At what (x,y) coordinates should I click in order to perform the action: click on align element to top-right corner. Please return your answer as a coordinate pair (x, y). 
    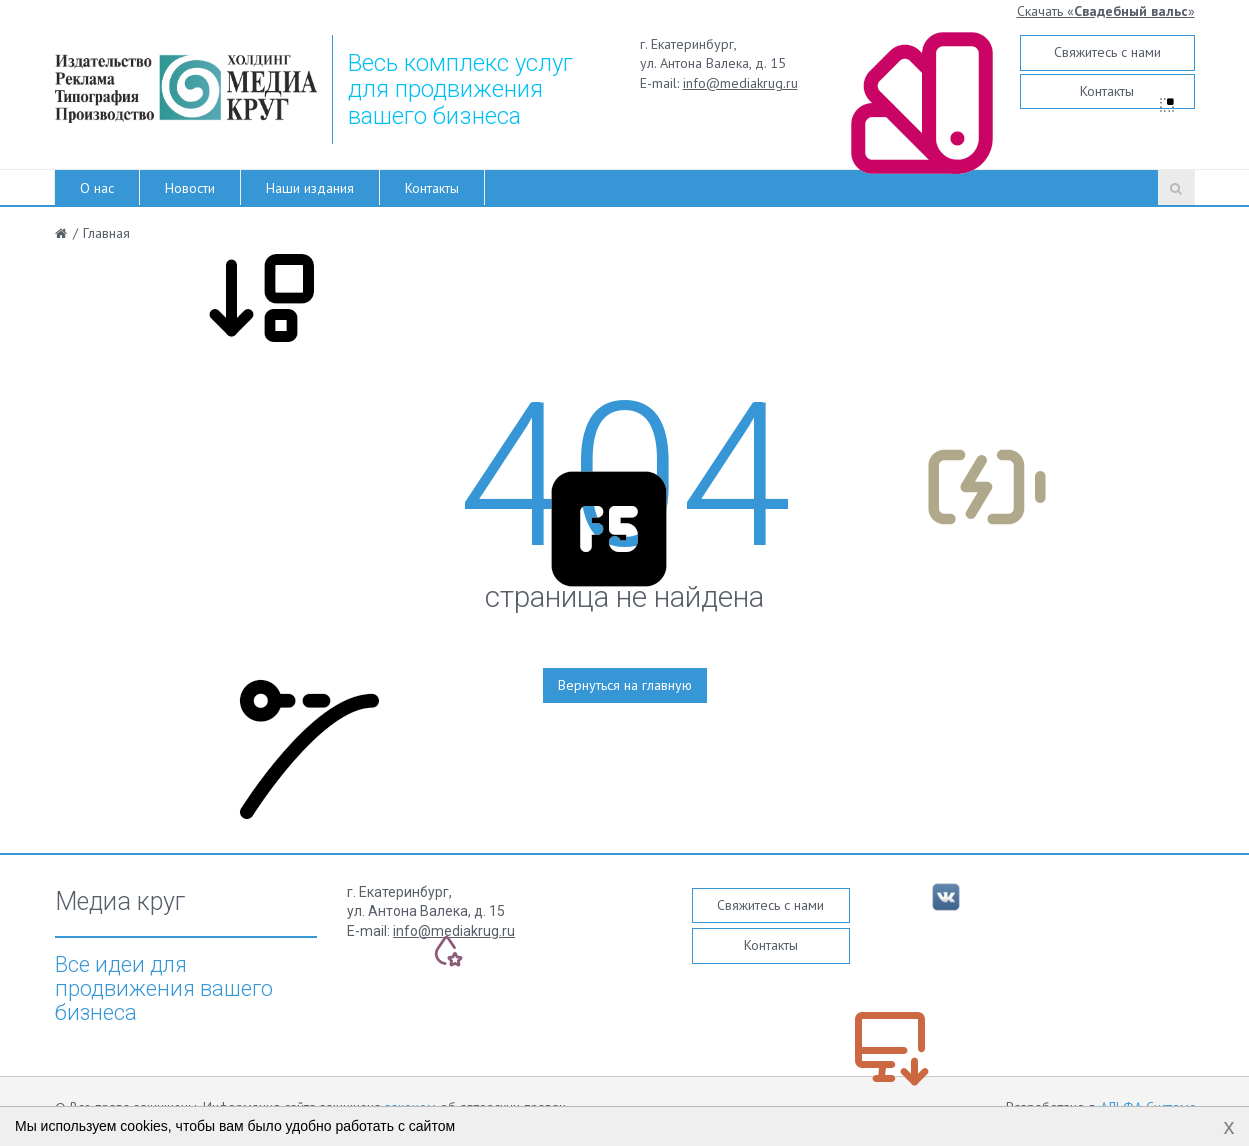
    Looking at the image, I should click on (1167, 105).